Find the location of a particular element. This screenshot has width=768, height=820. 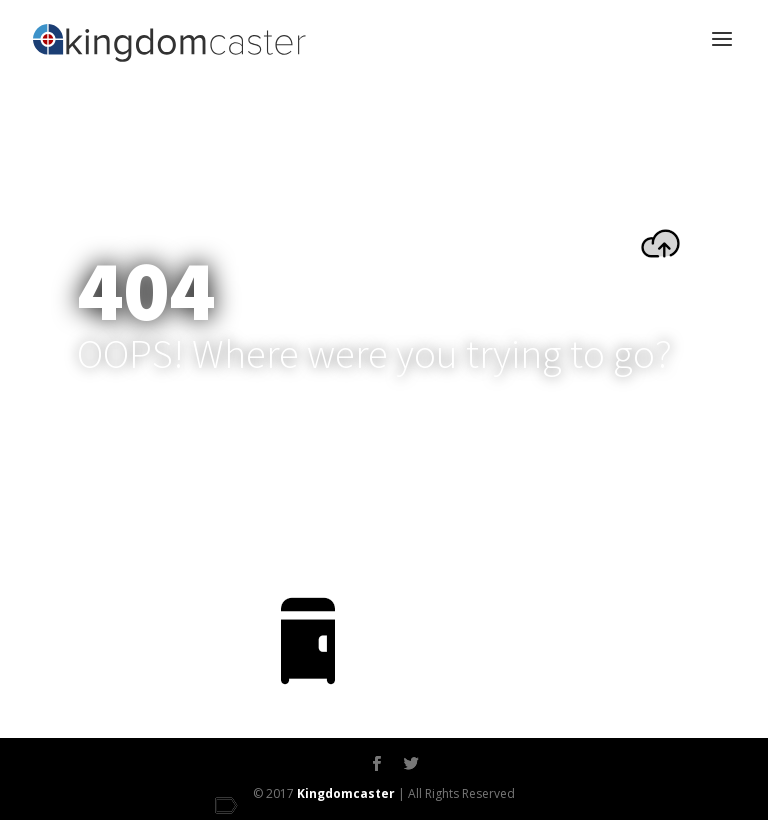

locate nearby portable restrooms is located at coordinates (308, 641).